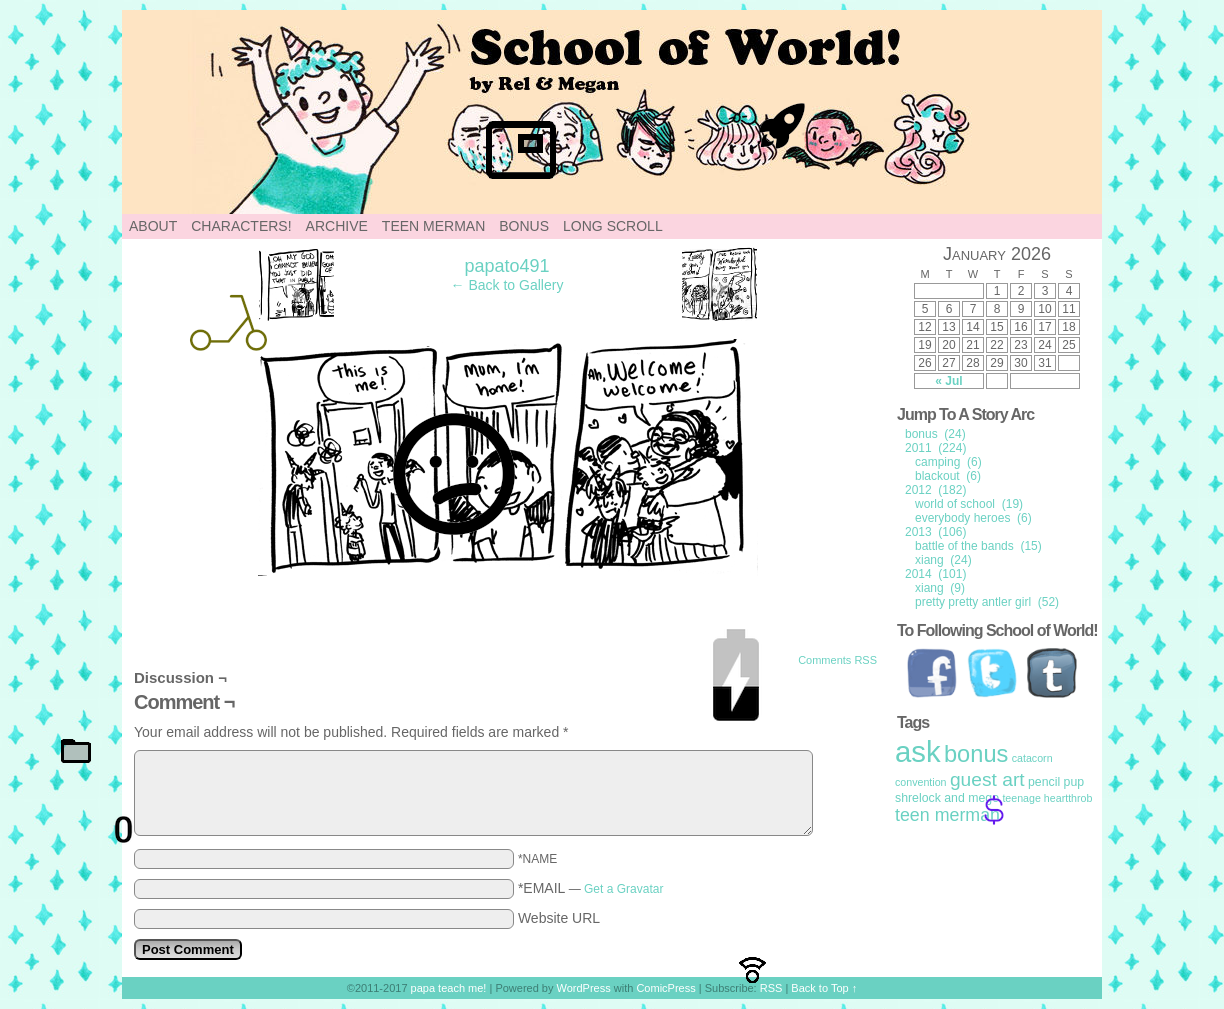 Image resolution: width=1224 pixels, height=1009 pixels. What do you see at coordinates (994, 810) in the screenshot?
I see `view pricing or payment options` at bounding box center [994, 810].